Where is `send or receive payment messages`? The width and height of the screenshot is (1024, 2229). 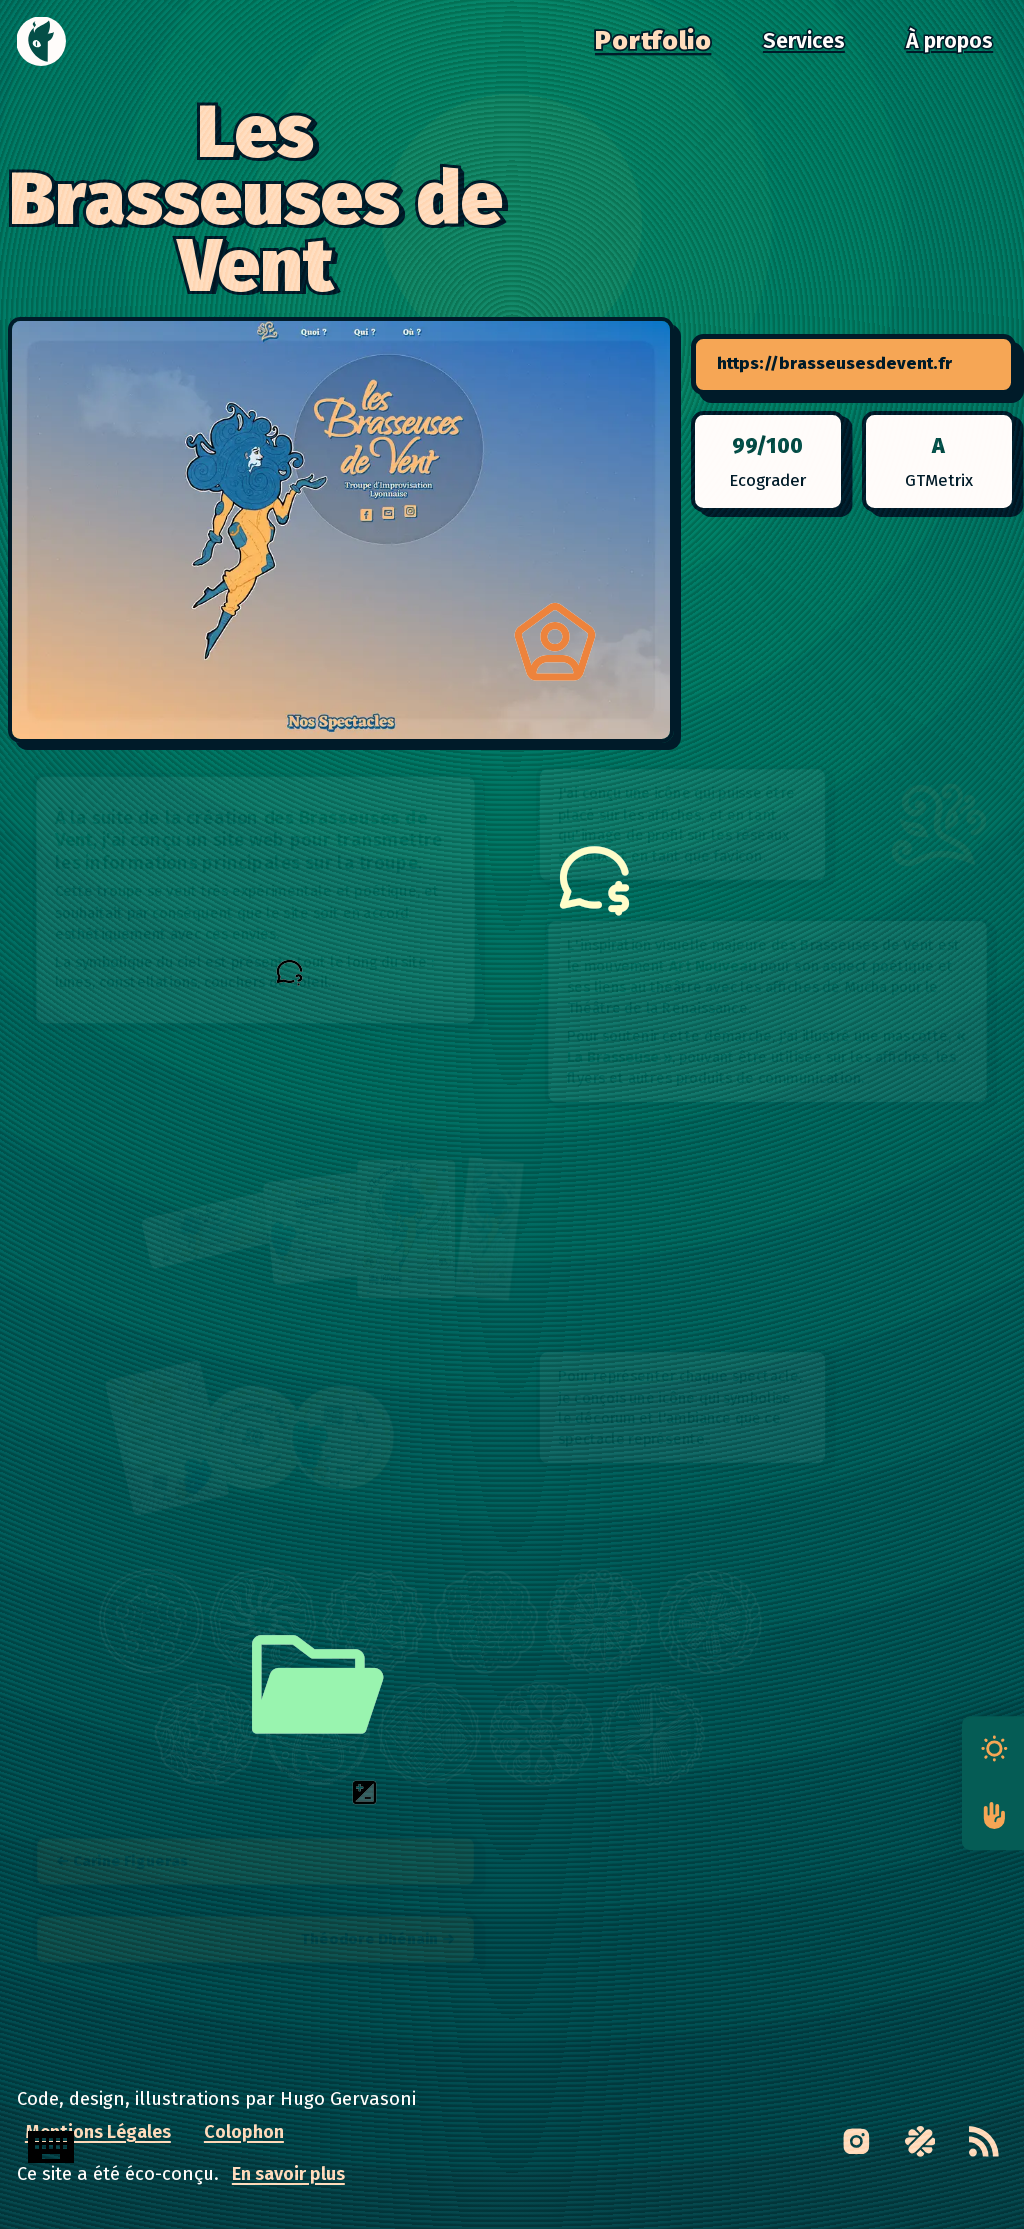 send or receive payment messages is located at coordinates (594, 877).